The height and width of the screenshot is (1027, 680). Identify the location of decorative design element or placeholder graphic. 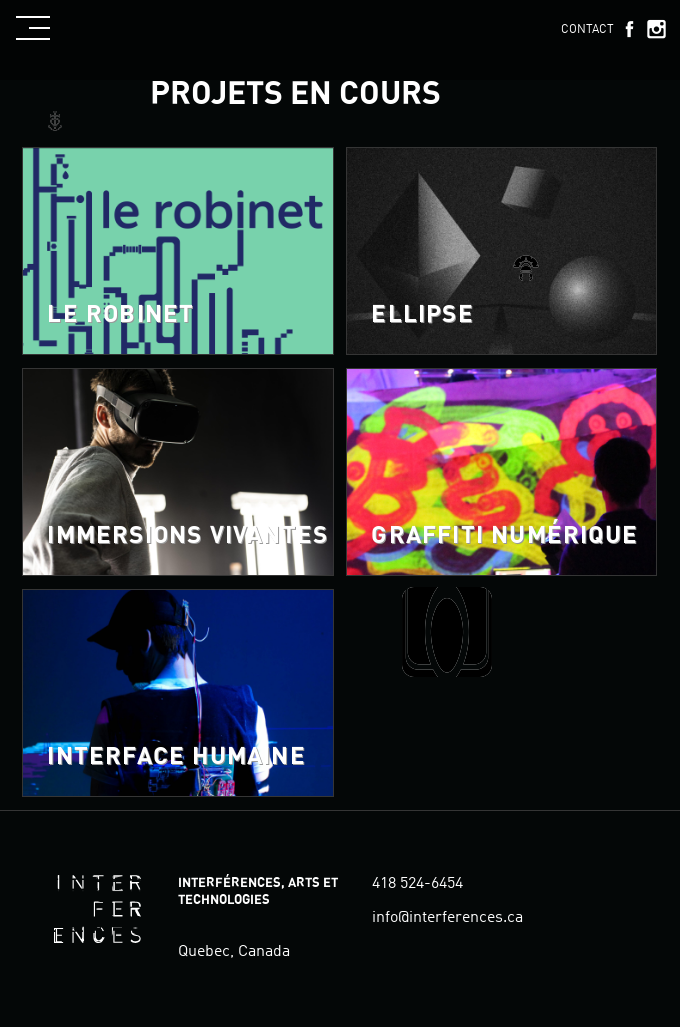
(447, 632).